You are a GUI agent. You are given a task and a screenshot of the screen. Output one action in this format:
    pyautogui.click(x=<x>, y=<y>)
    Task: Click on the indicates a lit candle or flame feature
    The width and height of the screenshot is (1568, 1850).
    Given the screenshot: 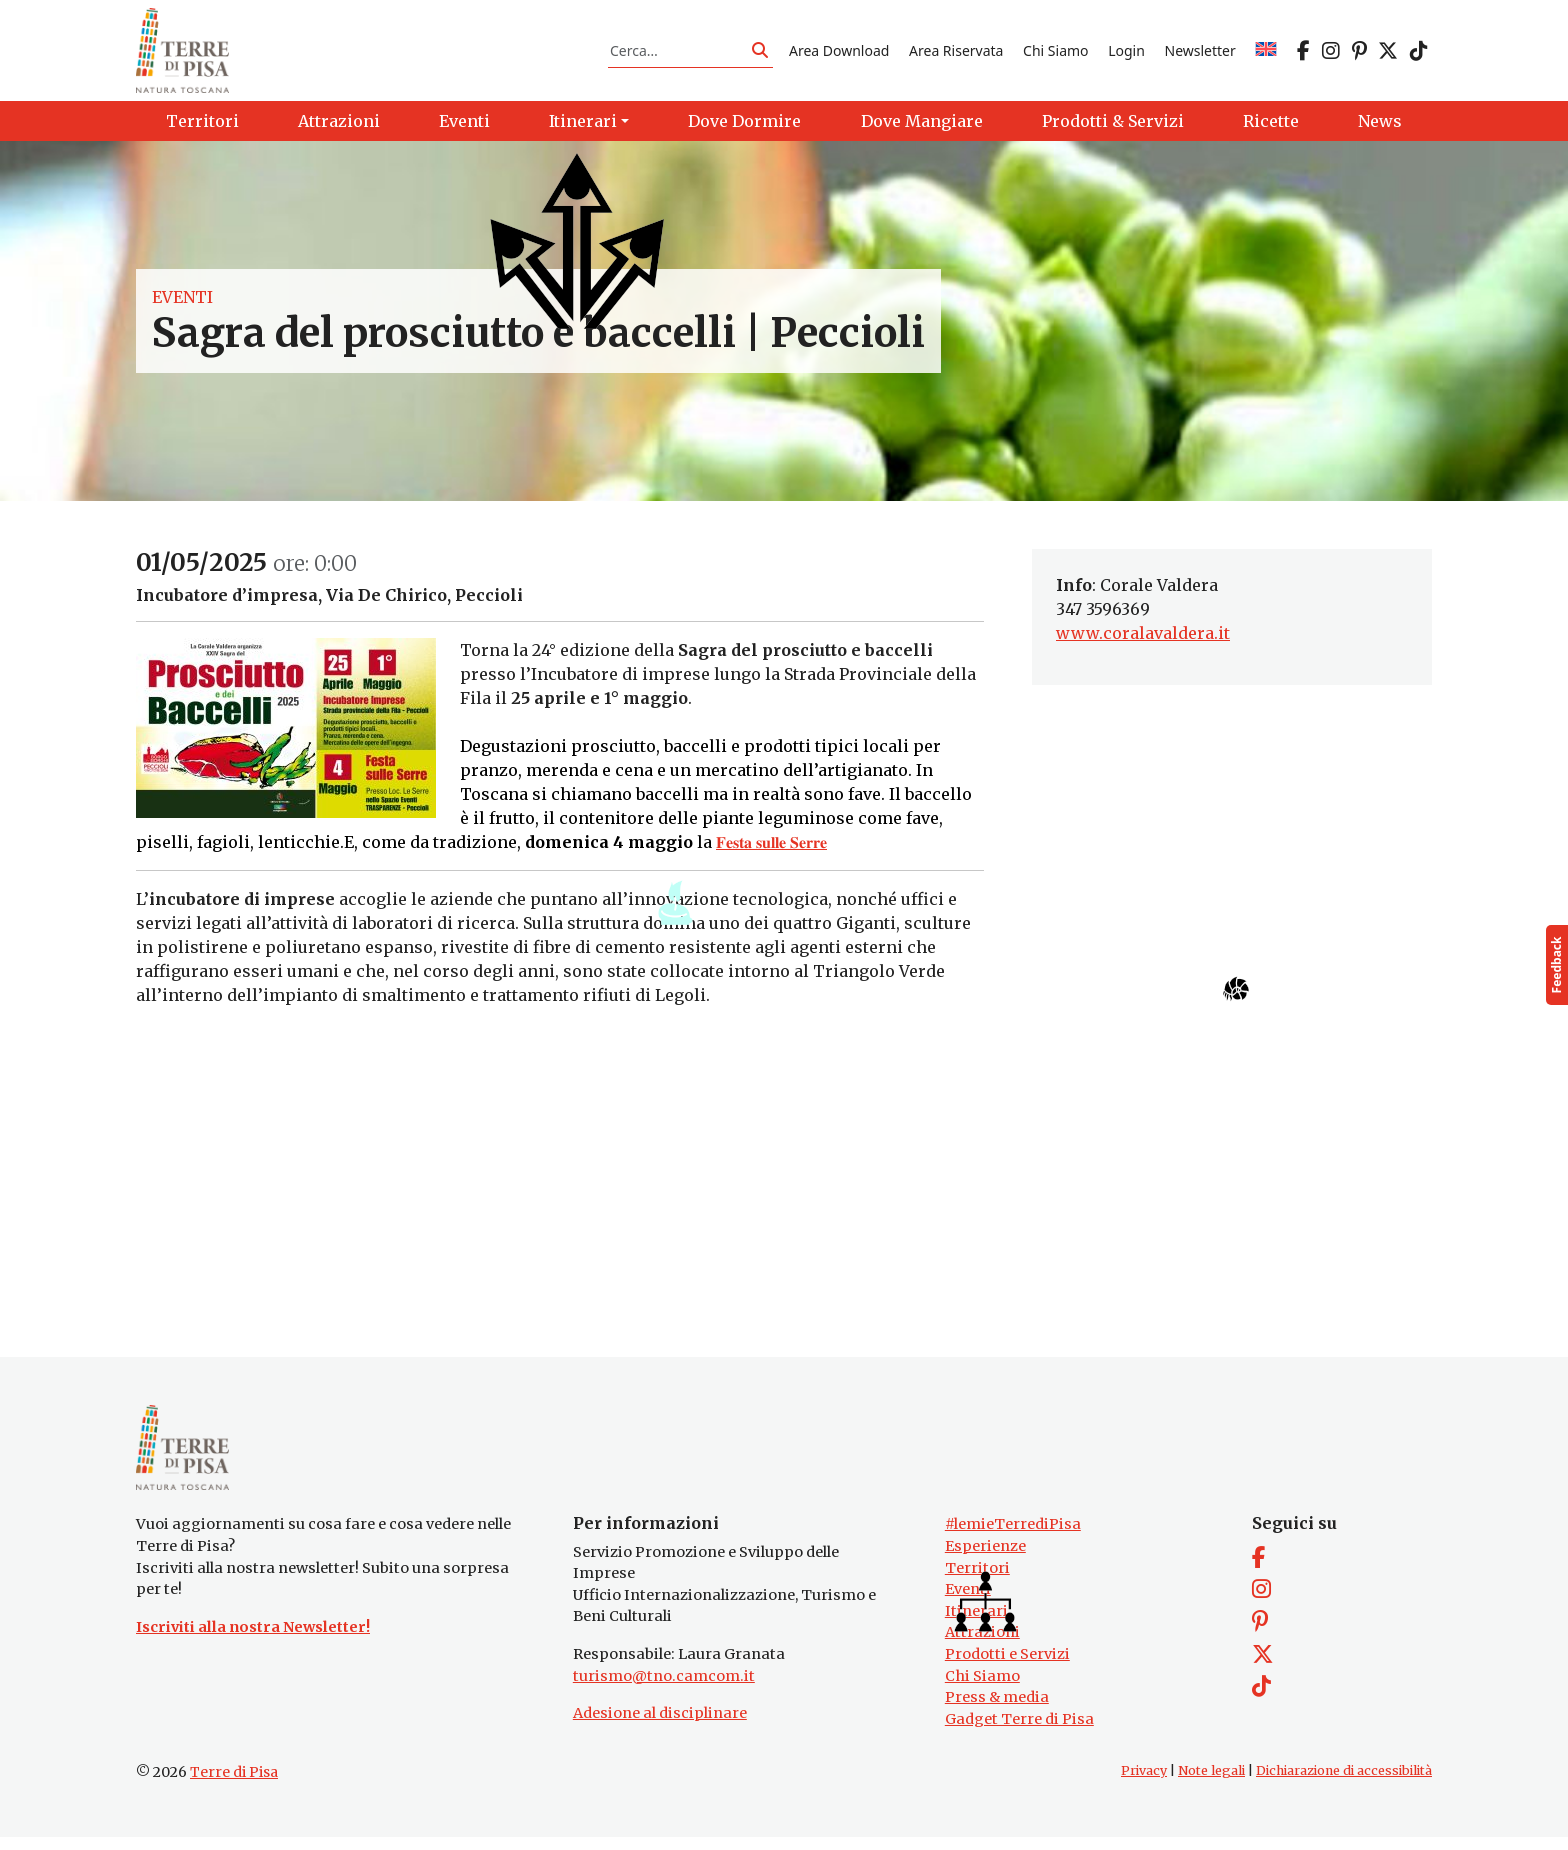 What is the action you would take?
    pyautogui.click(x=675, y=903)
    